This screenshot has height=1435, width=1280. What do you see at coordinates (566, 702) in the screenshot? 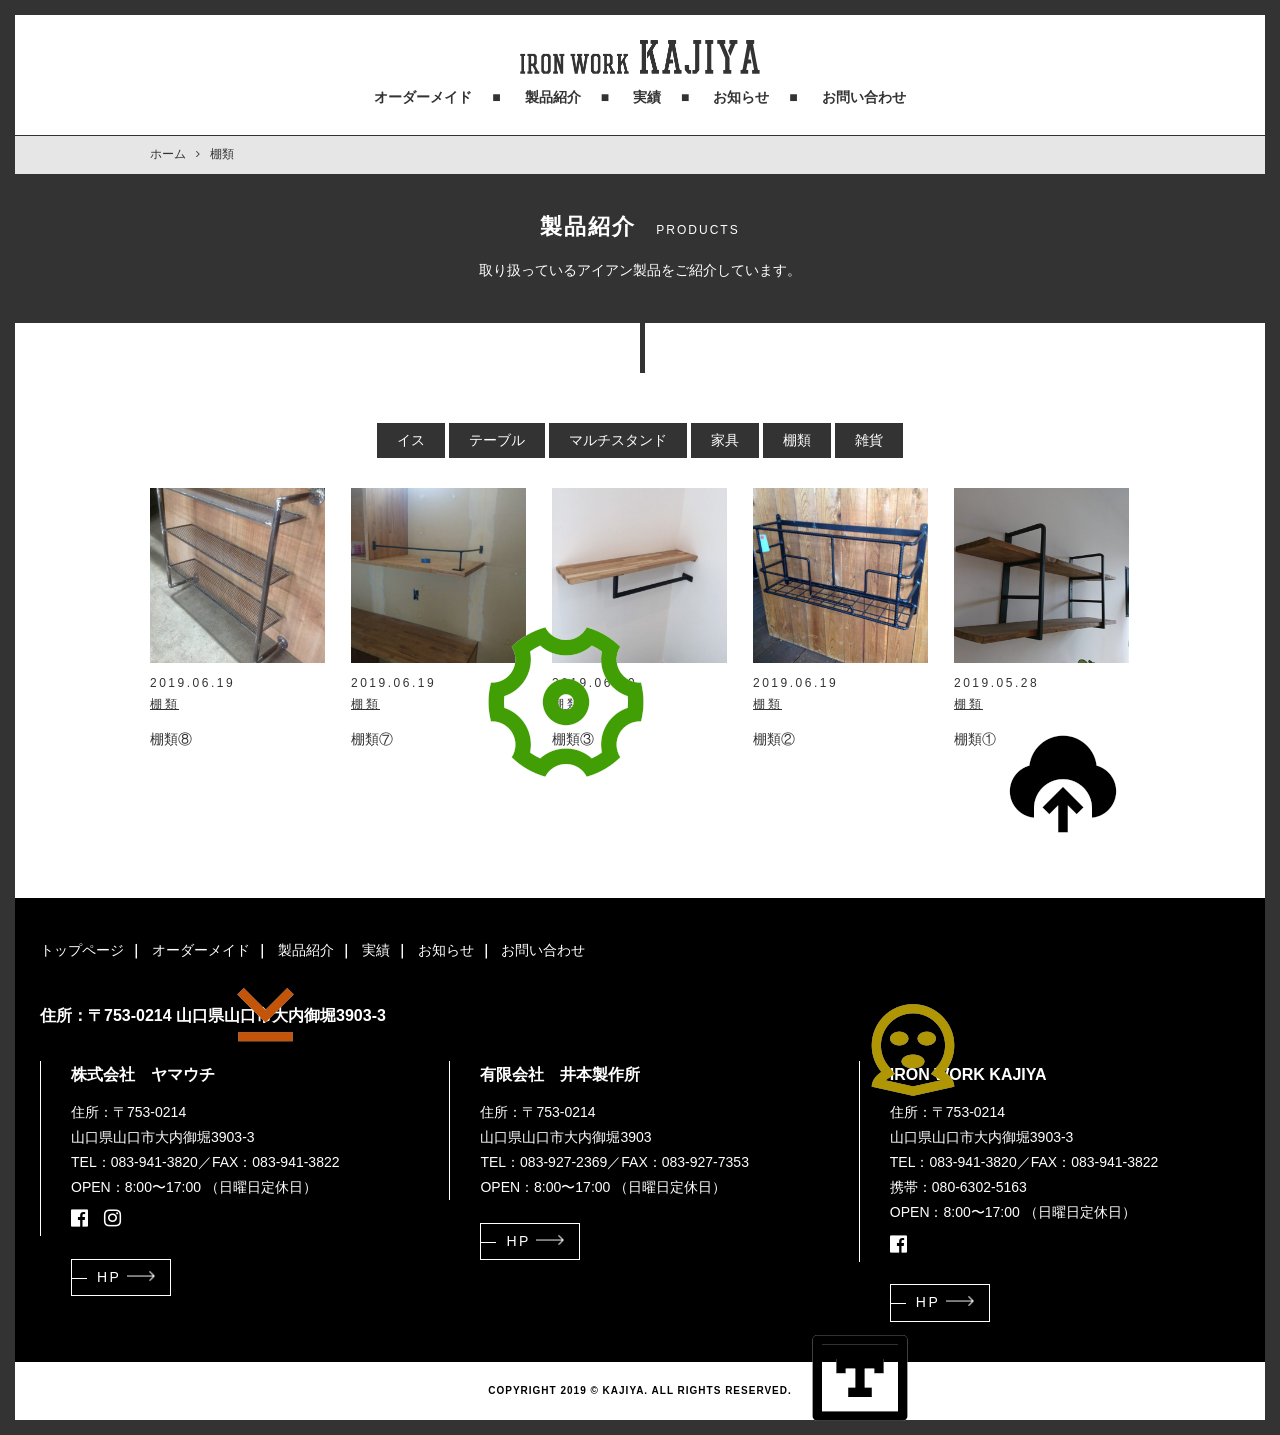
I see `access settings or preferences` at bounding box center [566, 702].